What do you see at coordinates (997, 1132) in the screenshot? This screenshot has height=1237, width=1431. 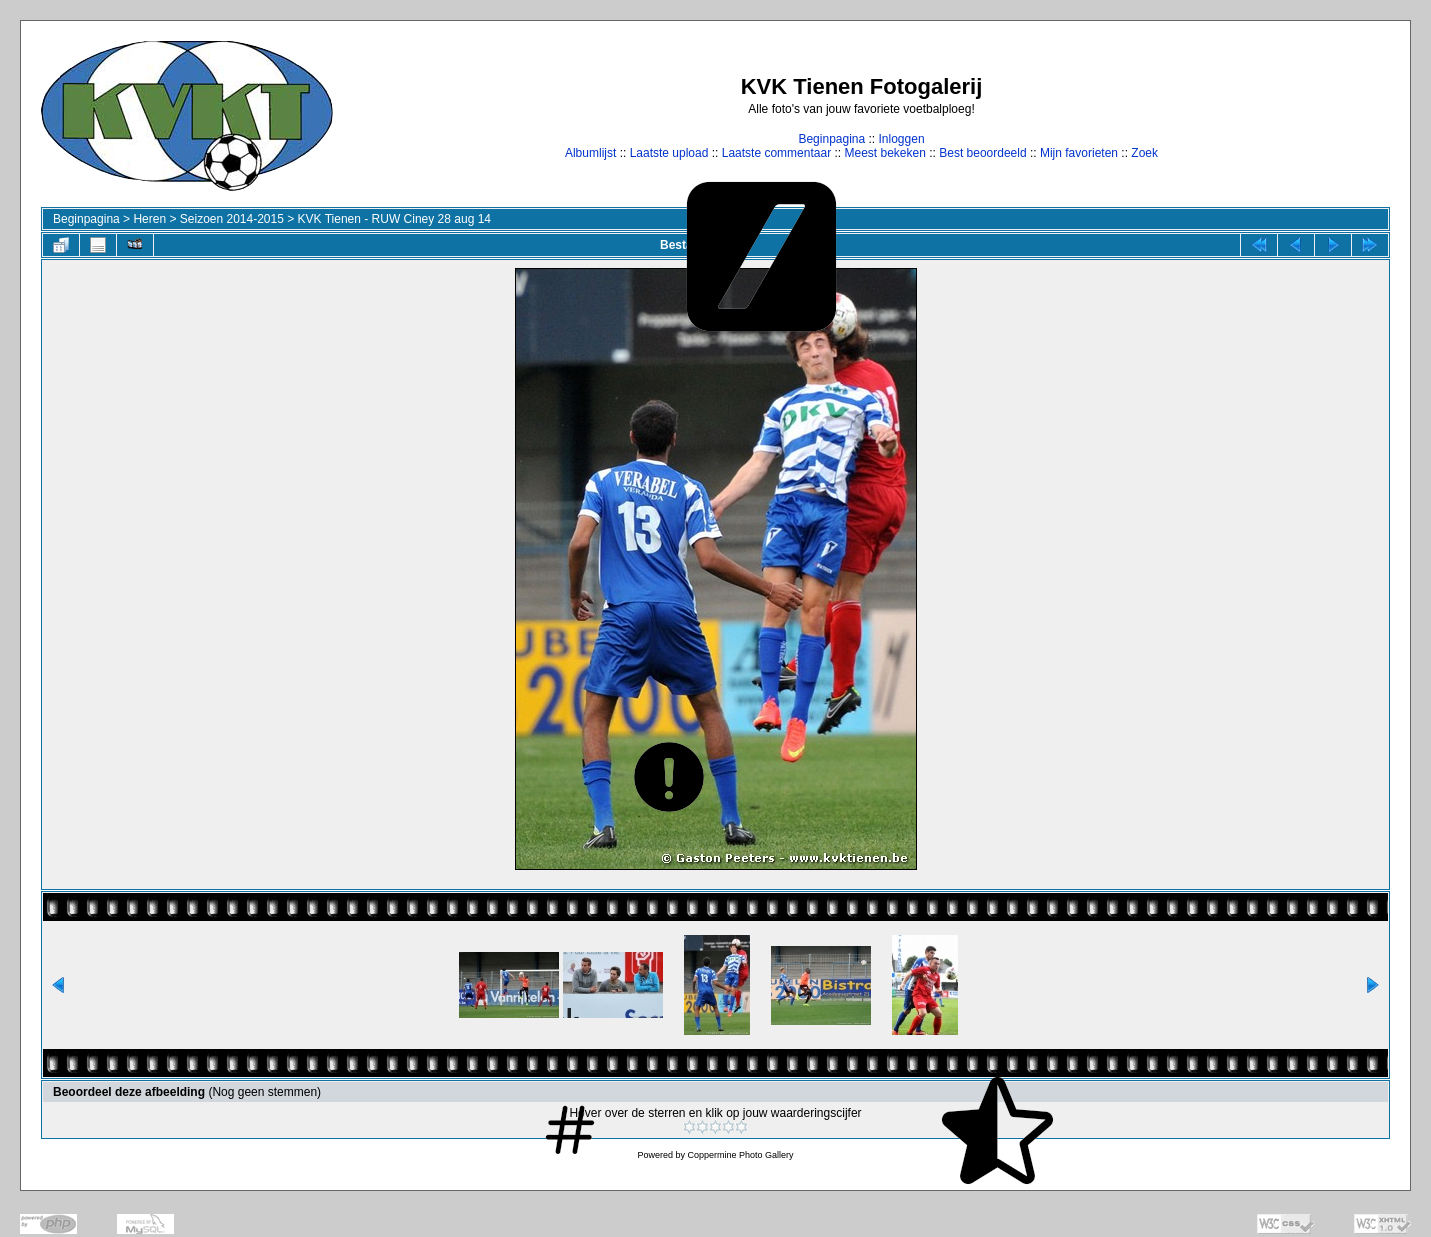 I see `indicates a partial rating or half-star score` at bounding box center [997, 1132].